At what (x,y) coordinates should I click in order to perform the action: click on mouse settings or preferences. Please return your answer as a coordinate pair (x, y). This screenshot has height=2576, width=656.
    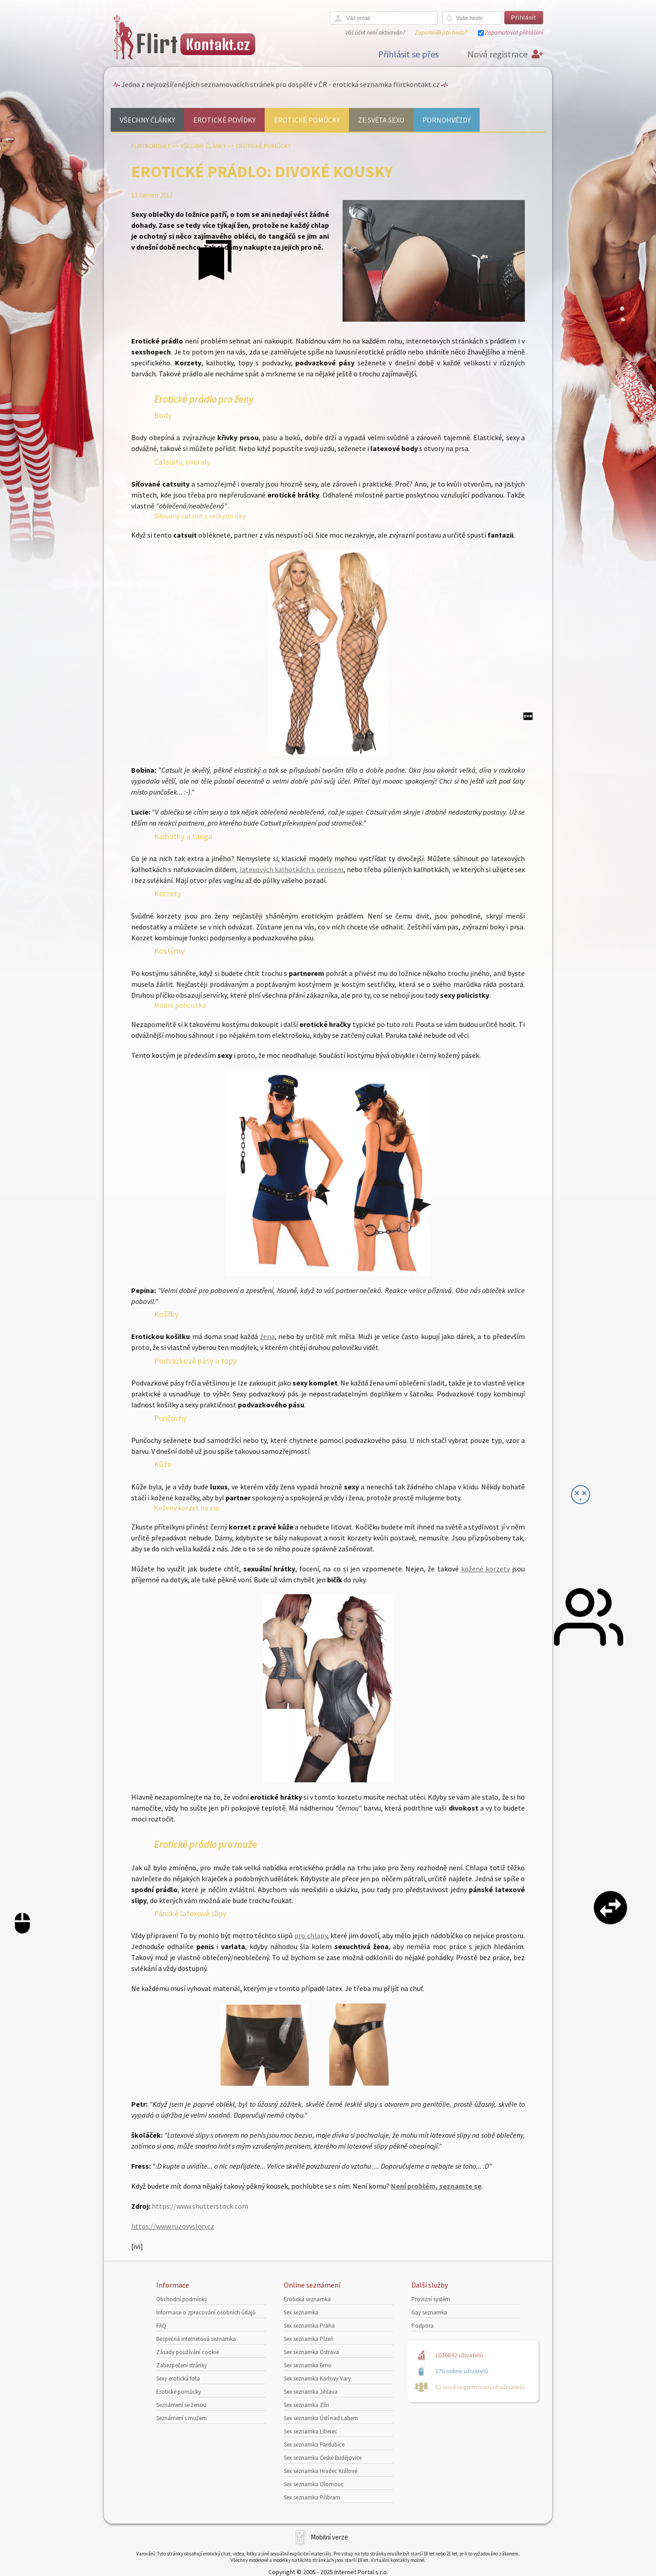
    Looking at the image, I should click on (22, 1923).